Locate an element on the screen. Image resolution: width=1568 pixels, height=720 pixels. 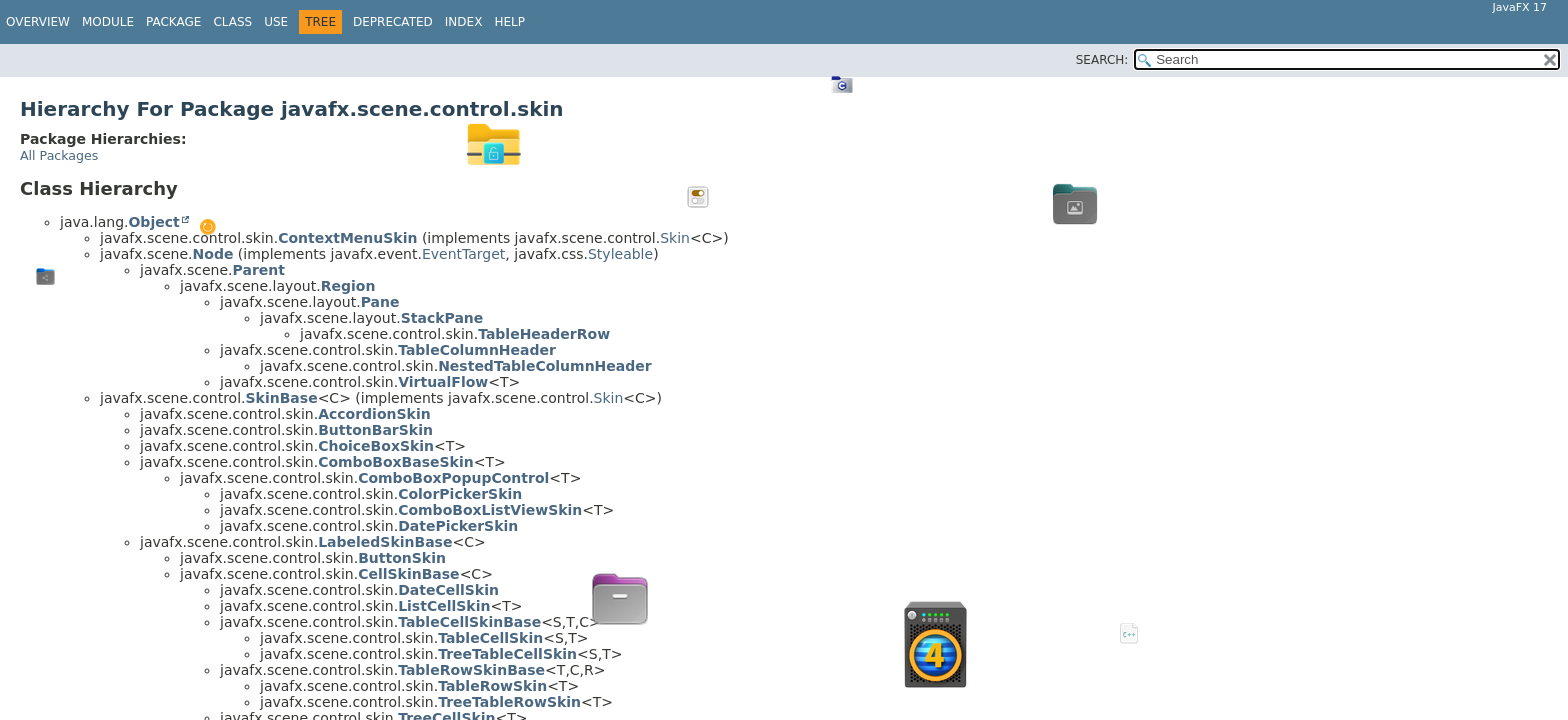
access an unlocked or unprotected folder is located at coordinates (493, 145).